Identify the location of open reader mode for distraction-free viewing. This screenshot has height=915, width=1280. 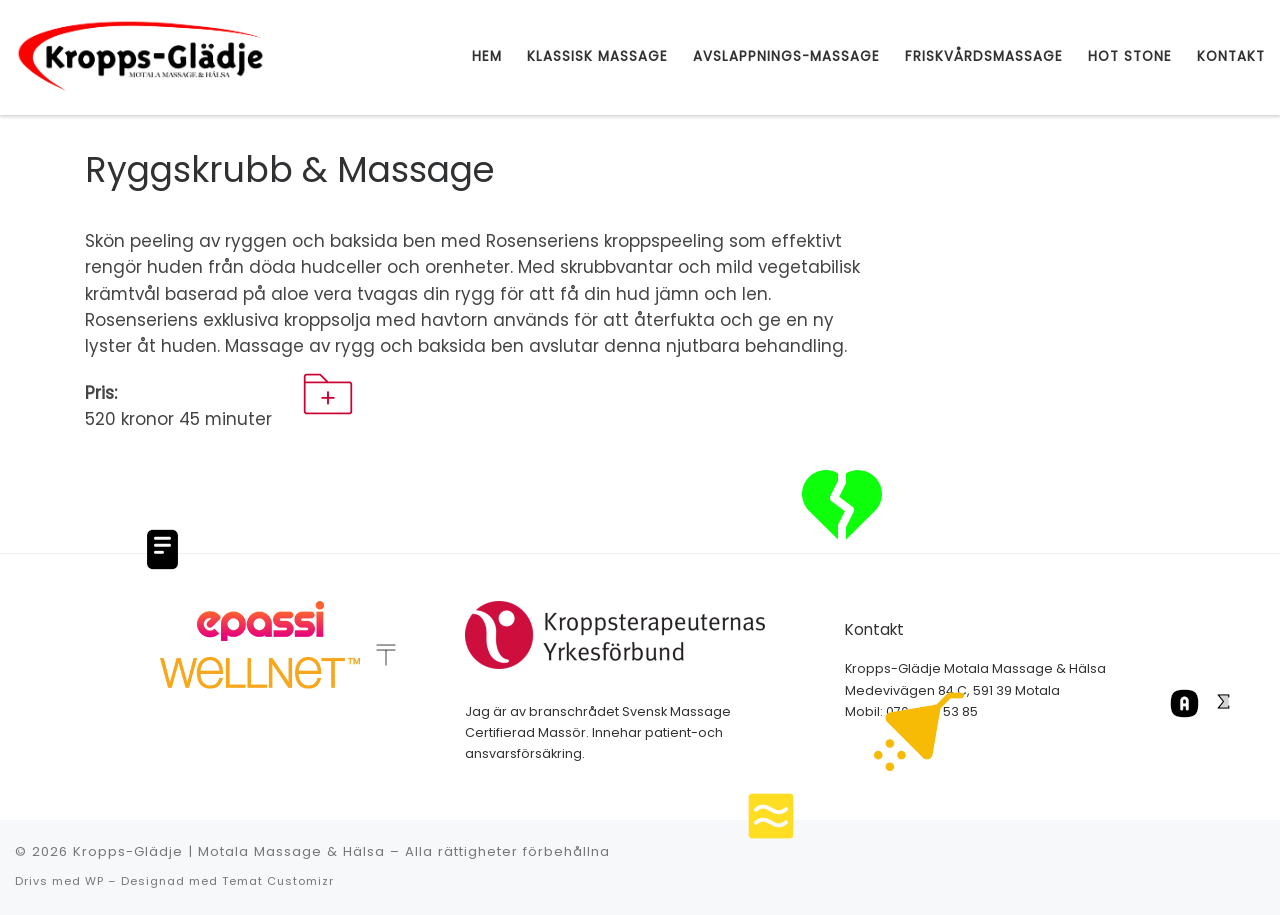
(162, 549).